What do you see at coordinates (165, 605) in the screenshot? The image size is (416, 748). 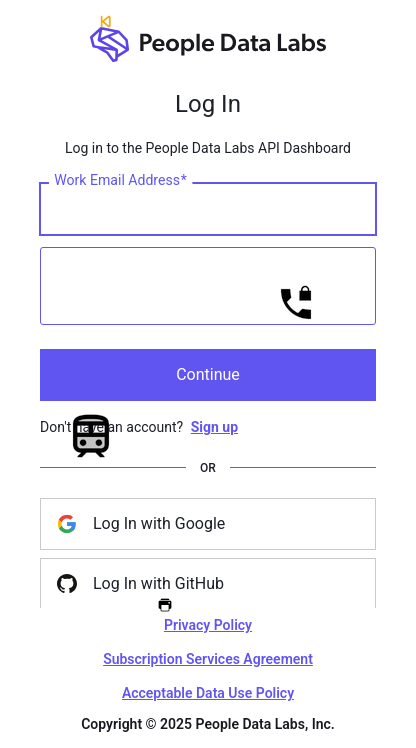 I see `print this document` at bounding box center [165, 605].